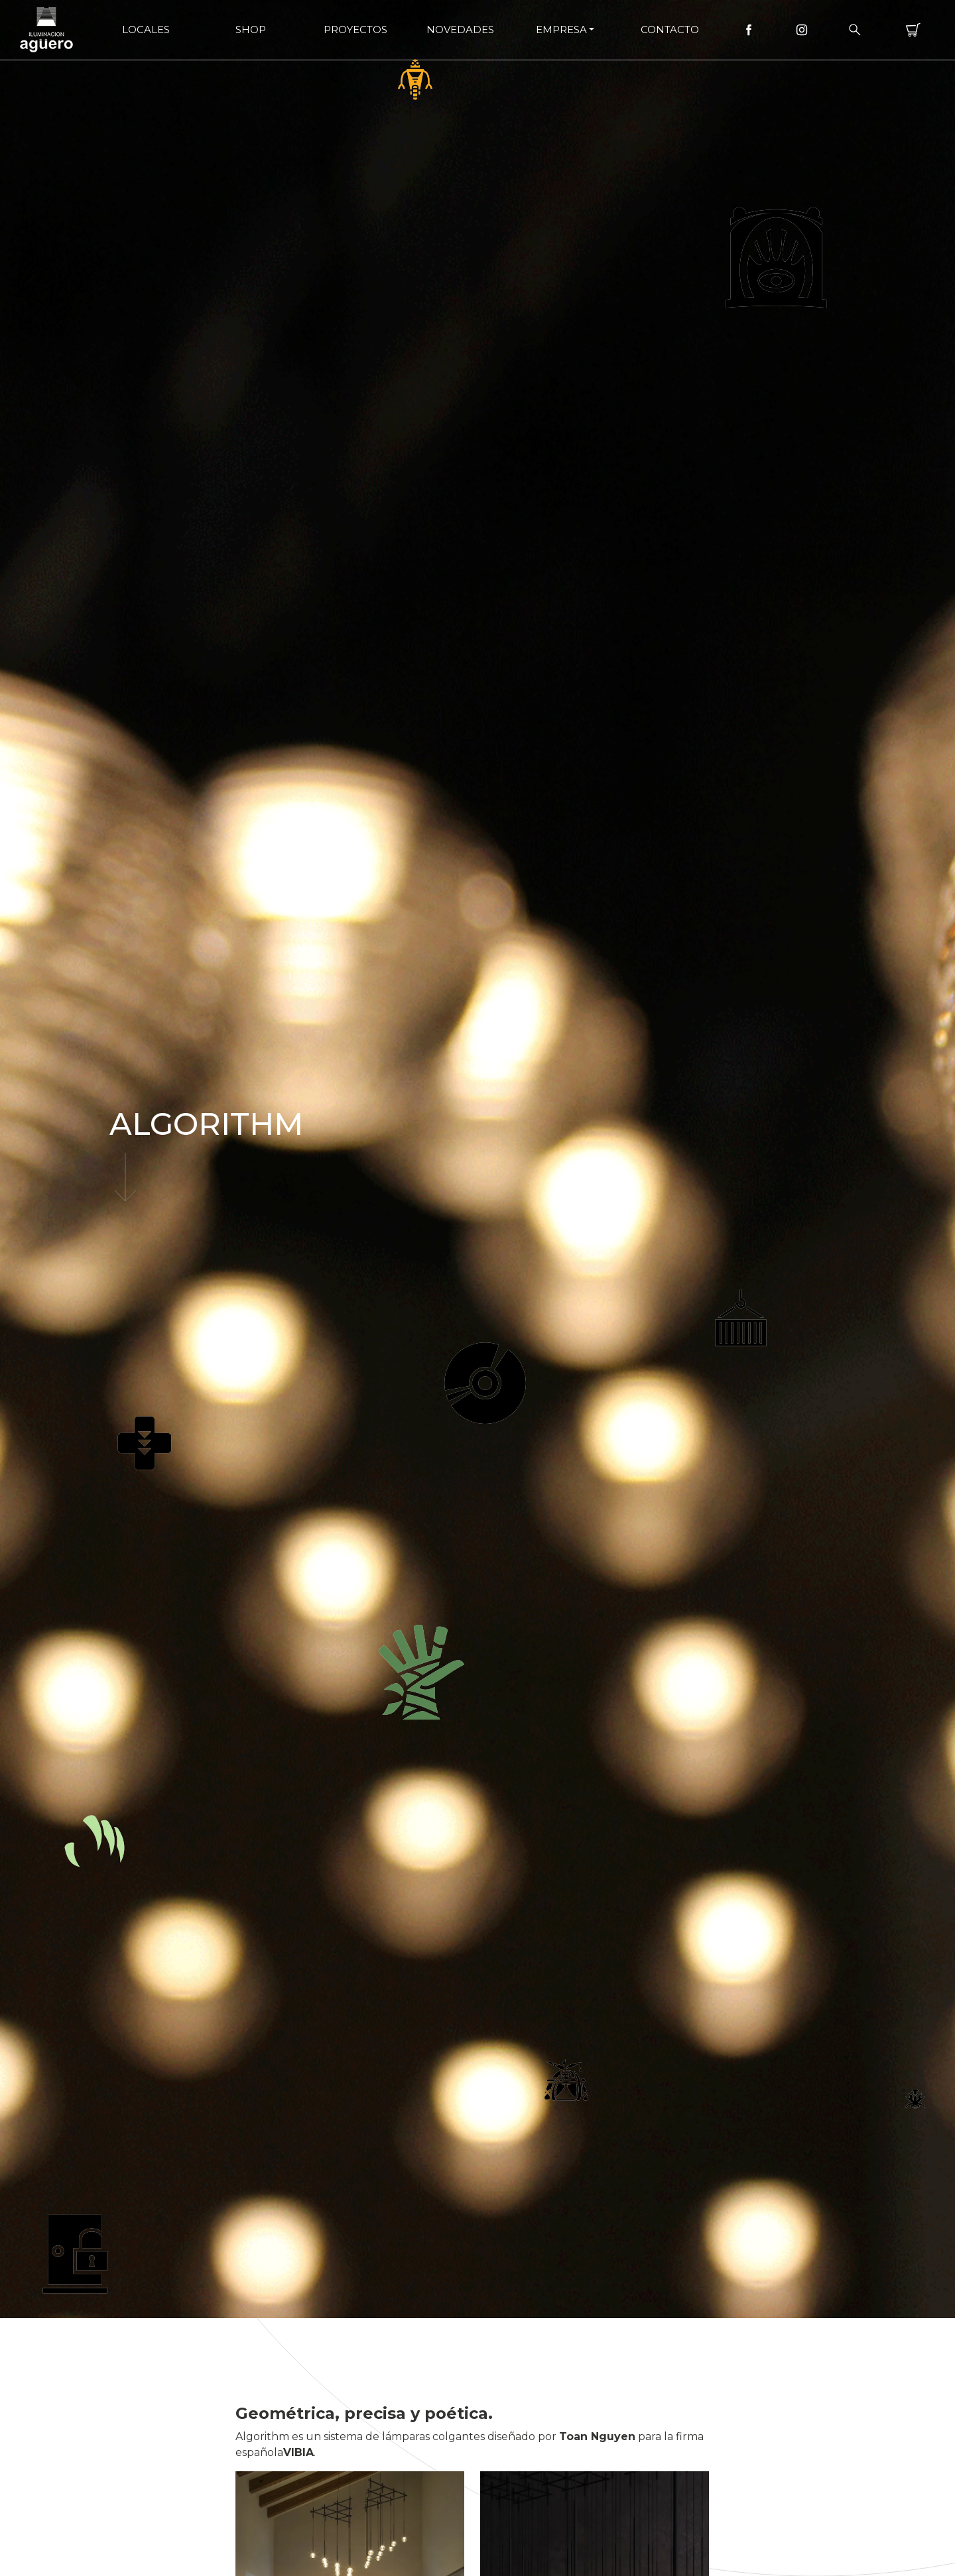 This screenshot has height=2576, width=955. I want to click on activate grab or snatch ability, so click(95, 1845).